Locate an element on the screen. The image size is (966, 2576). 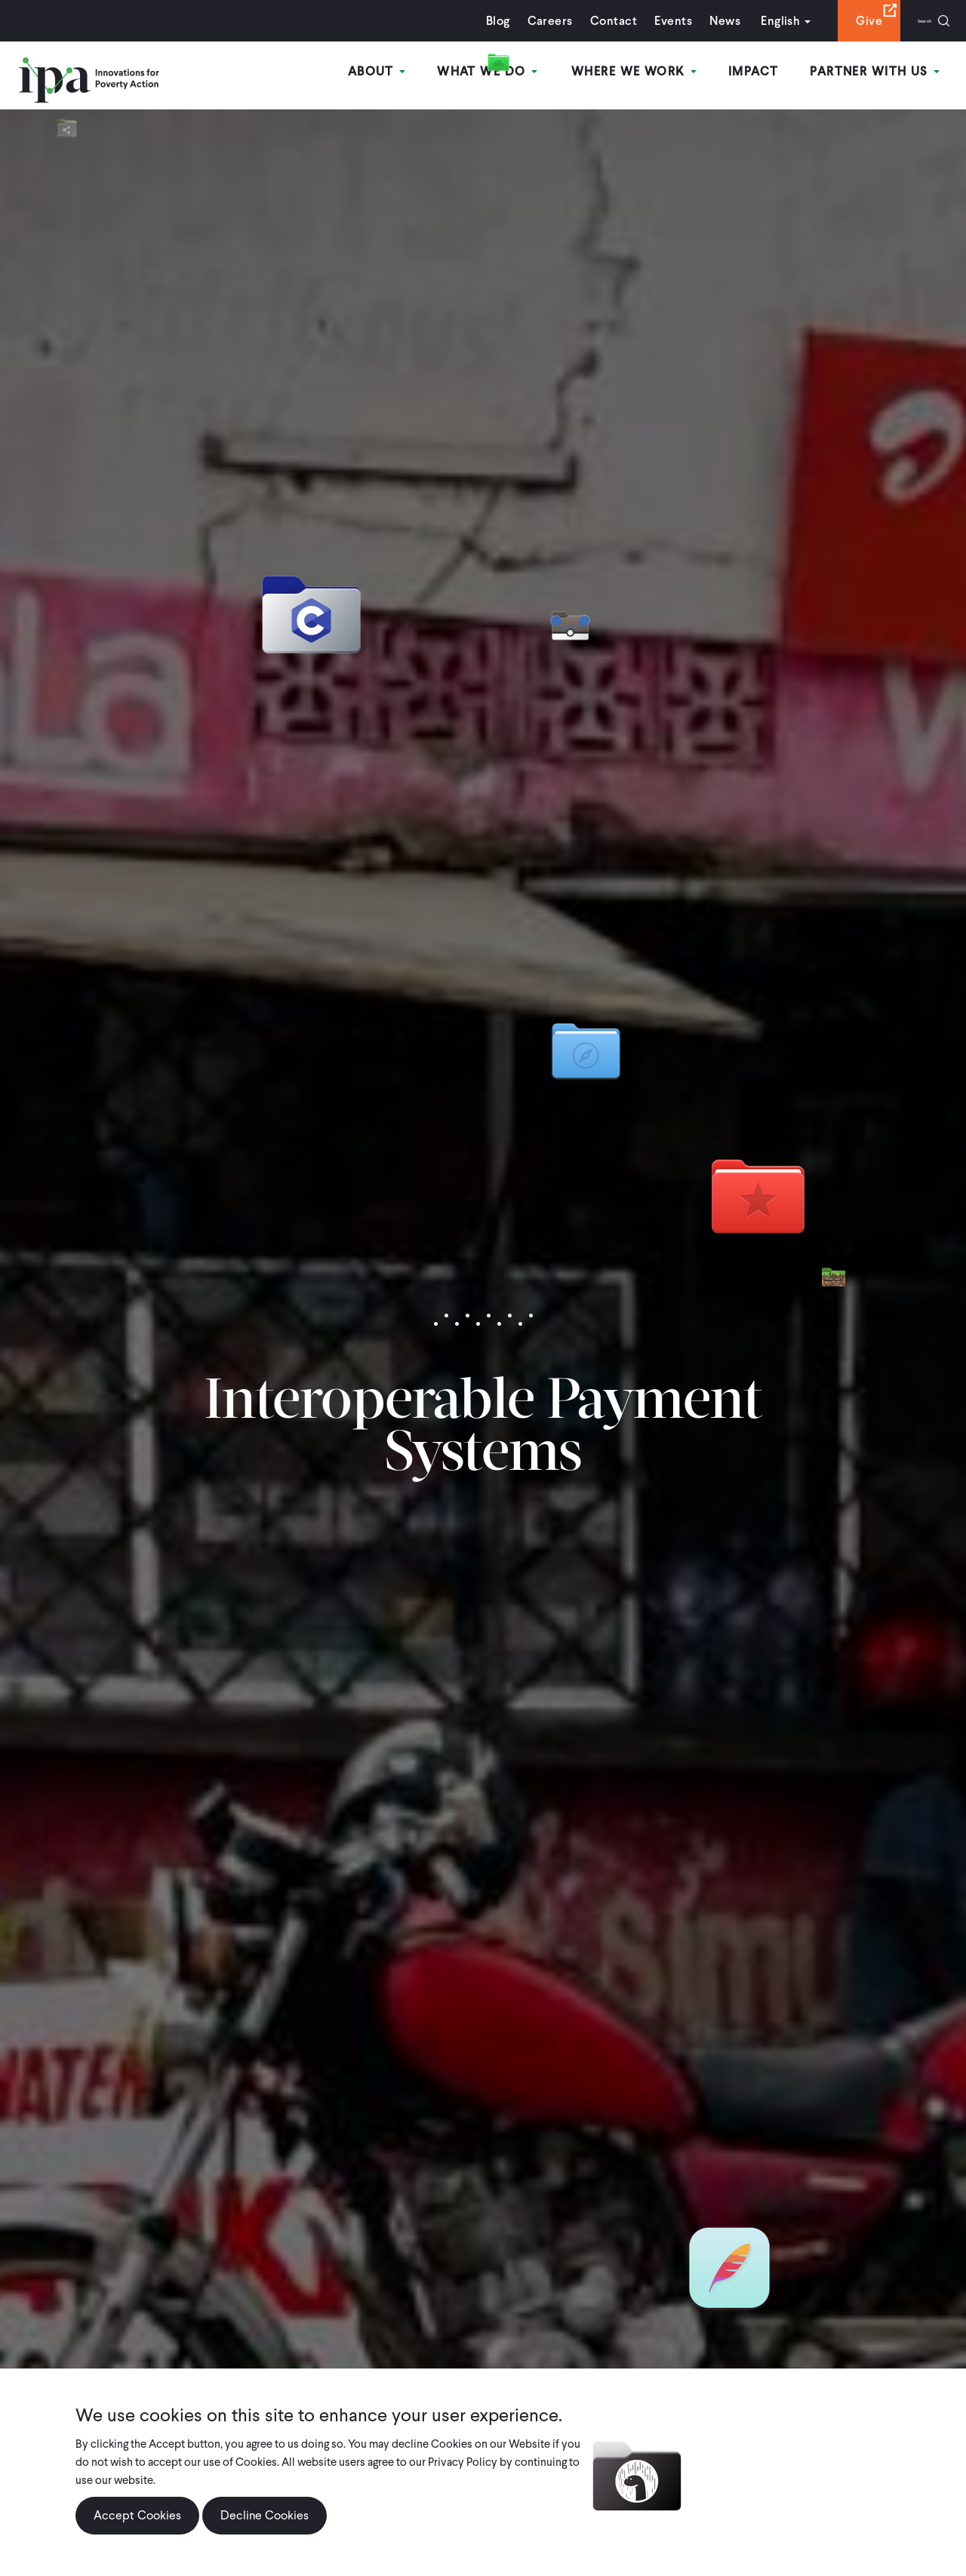
open minecraft game files folder is located at coordinates (833, 1277).